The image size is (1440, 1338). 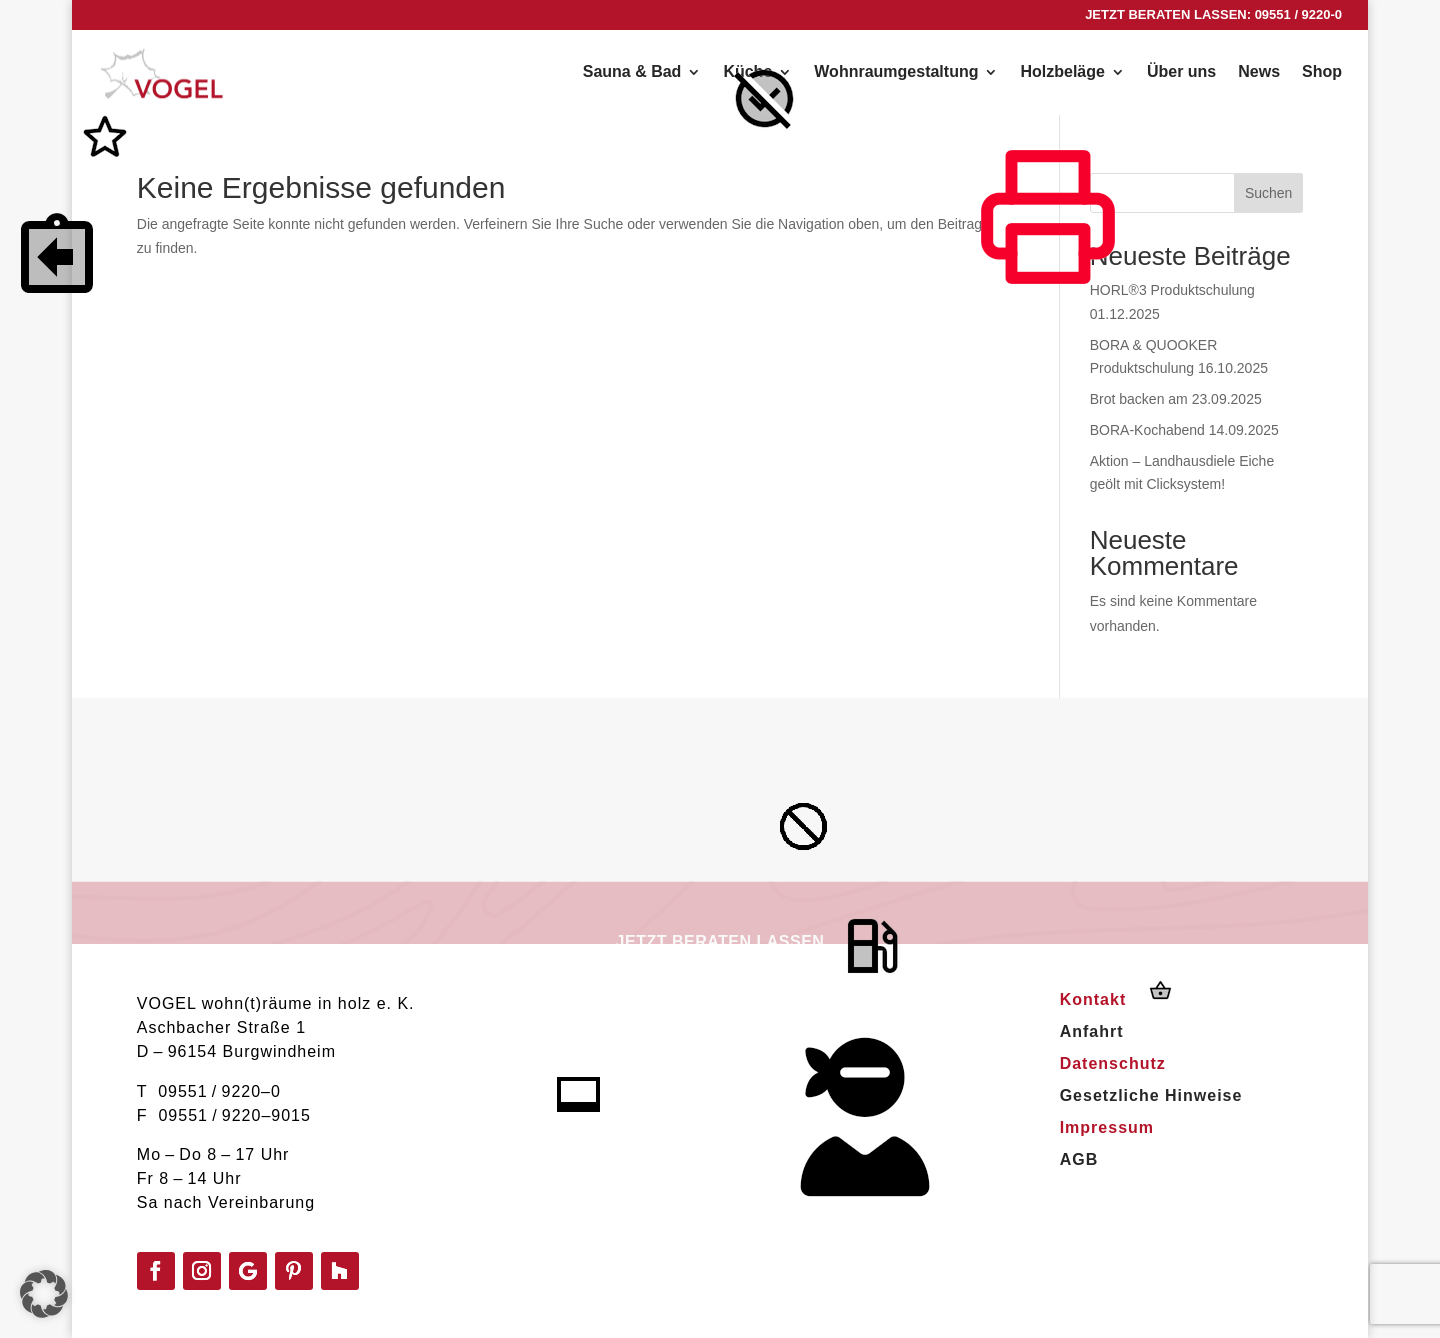 I want to click on mark content as not interested, so click(x=803, y=826).